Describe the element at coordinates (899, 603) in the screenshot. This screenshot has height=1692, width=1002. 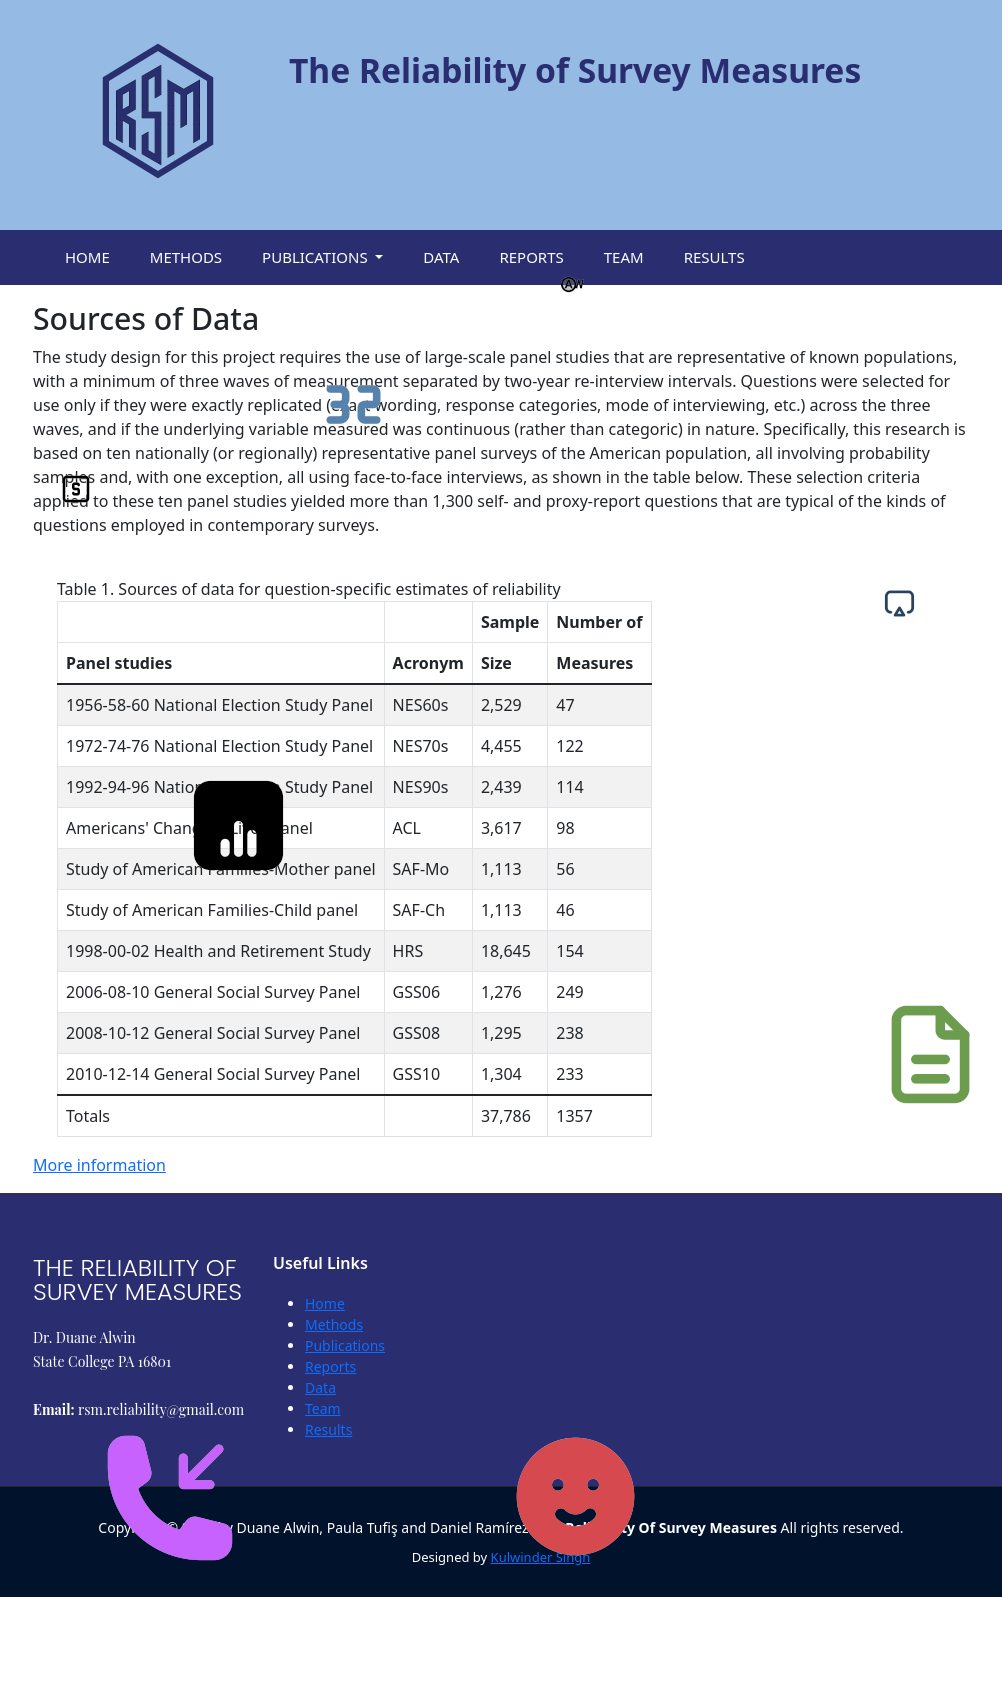
I see `start a shareplay session` at that location.